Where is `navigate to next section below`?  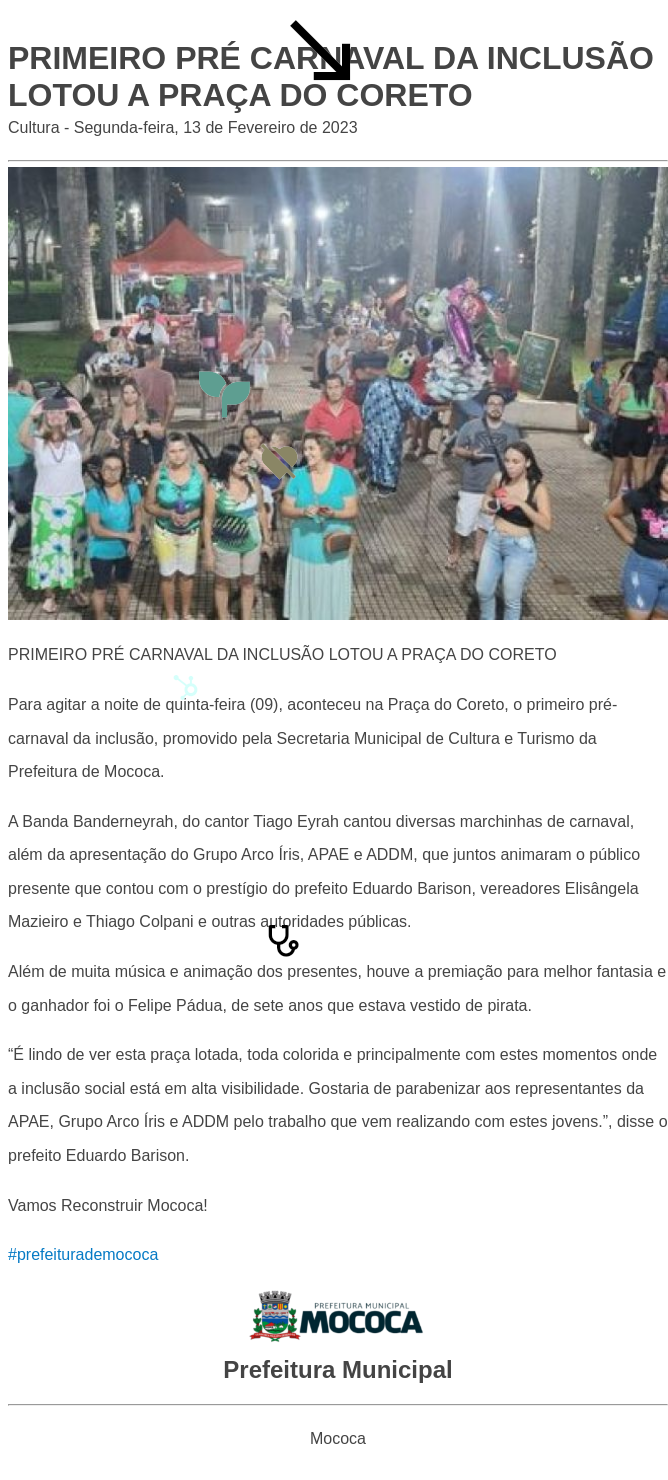
navigate to next section below is located at coordinates (321, 51).